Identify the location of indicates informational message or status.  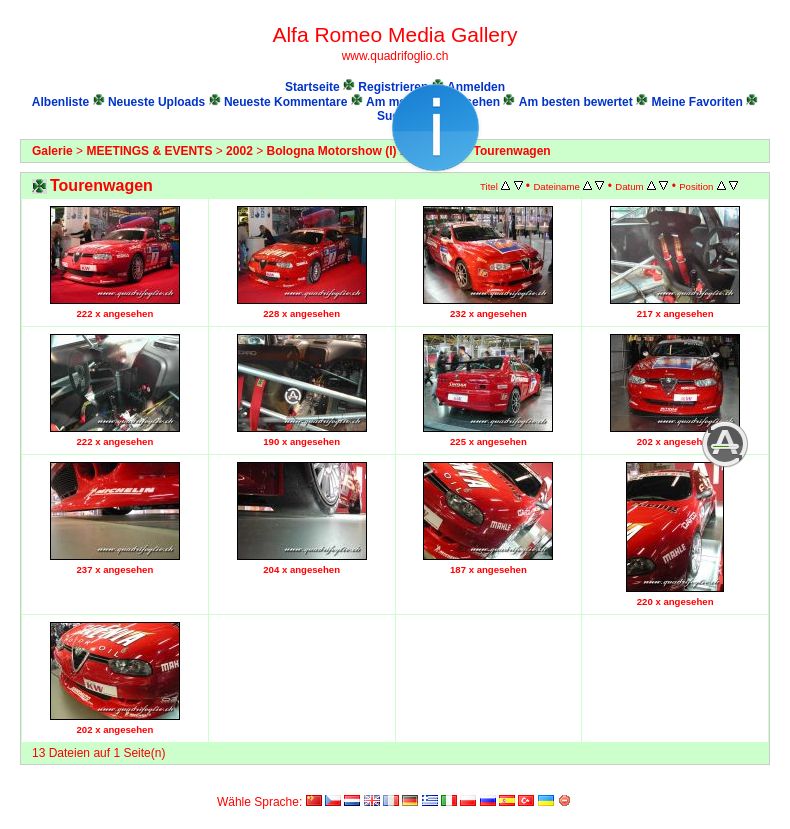
(435, 127).